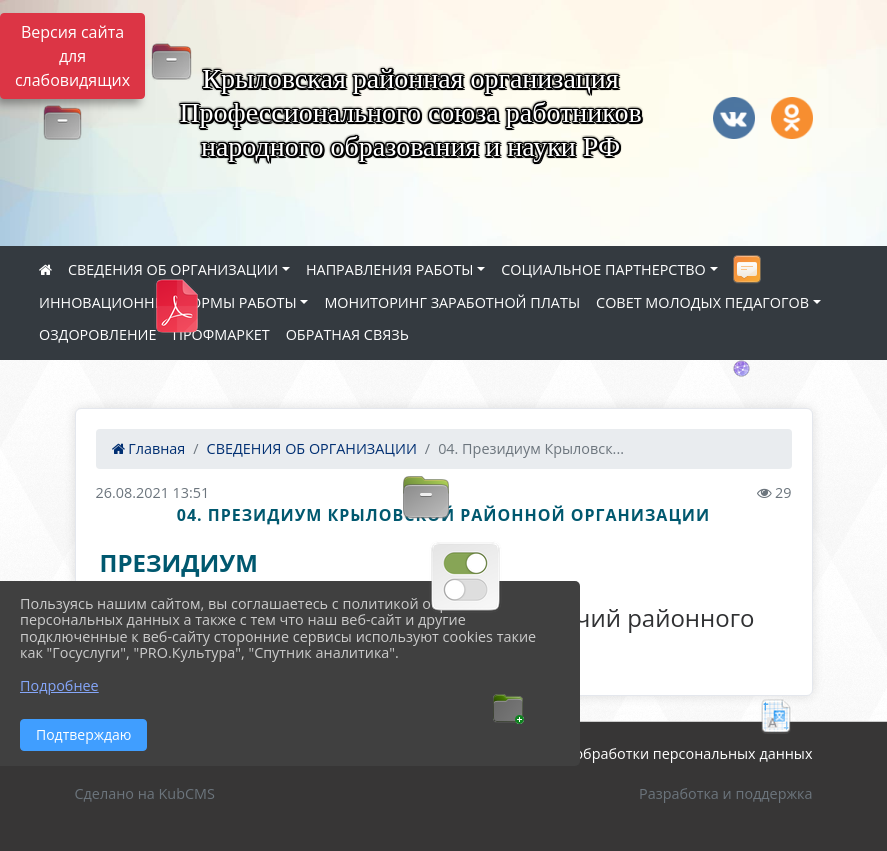 This screenshot has width=887, height=851. I want to click on open the file manager application, so click(62, 122).